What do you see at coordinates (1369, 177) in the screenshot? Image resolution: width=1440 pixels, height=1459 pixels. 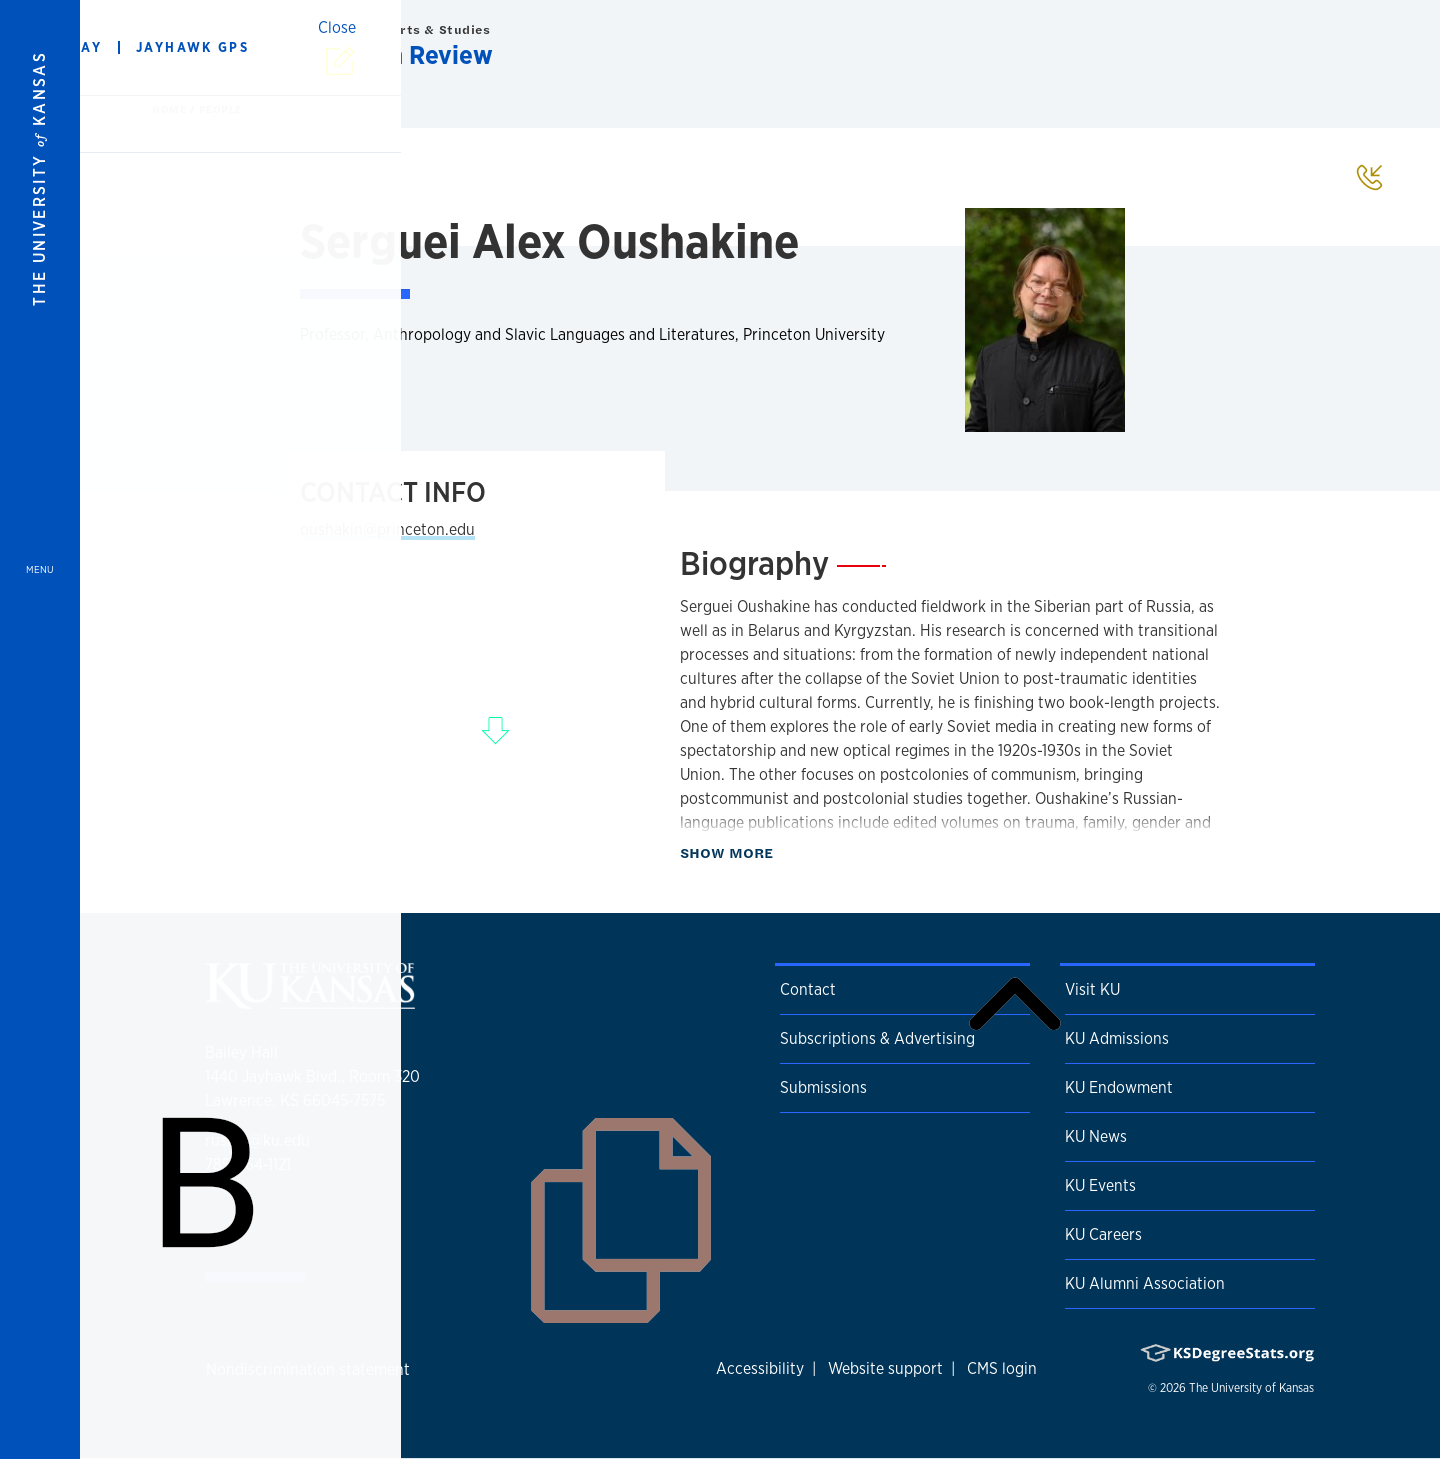 I see `indicates an incoming call` at bounding box center [1369, 177].